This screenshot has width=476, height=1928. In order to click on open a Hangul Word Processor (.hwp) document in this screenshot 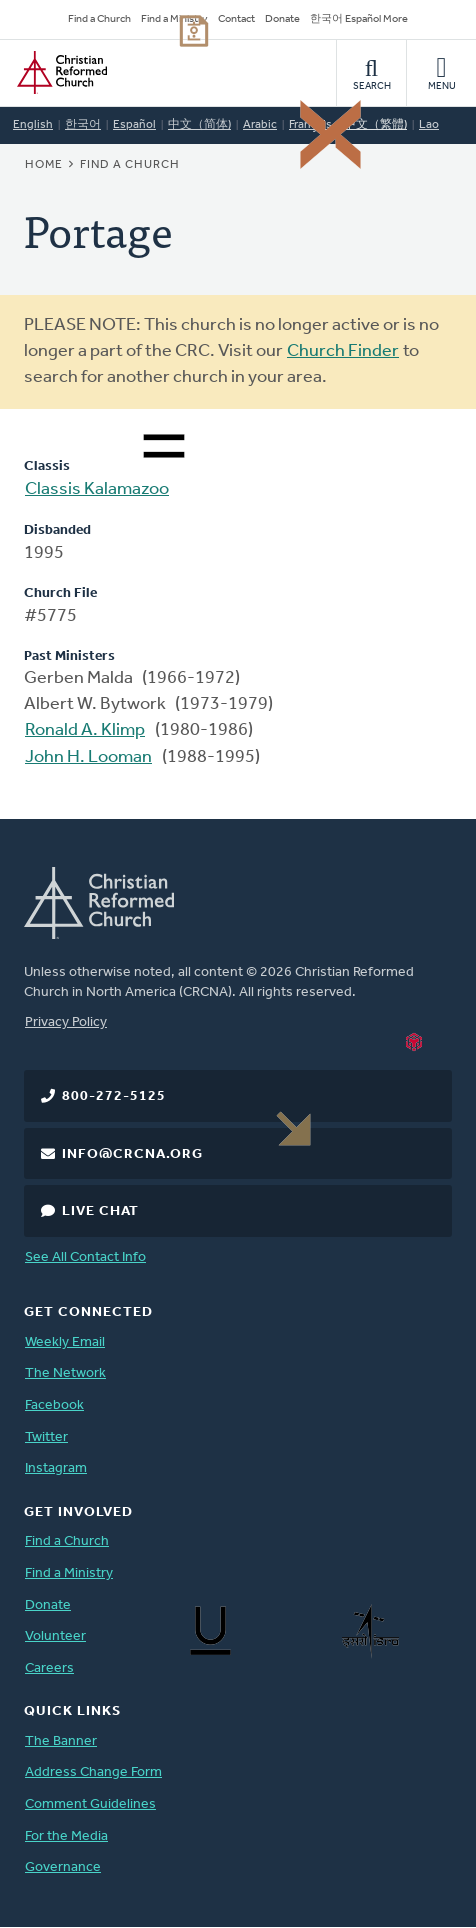, I will do `click(194, 31)`.